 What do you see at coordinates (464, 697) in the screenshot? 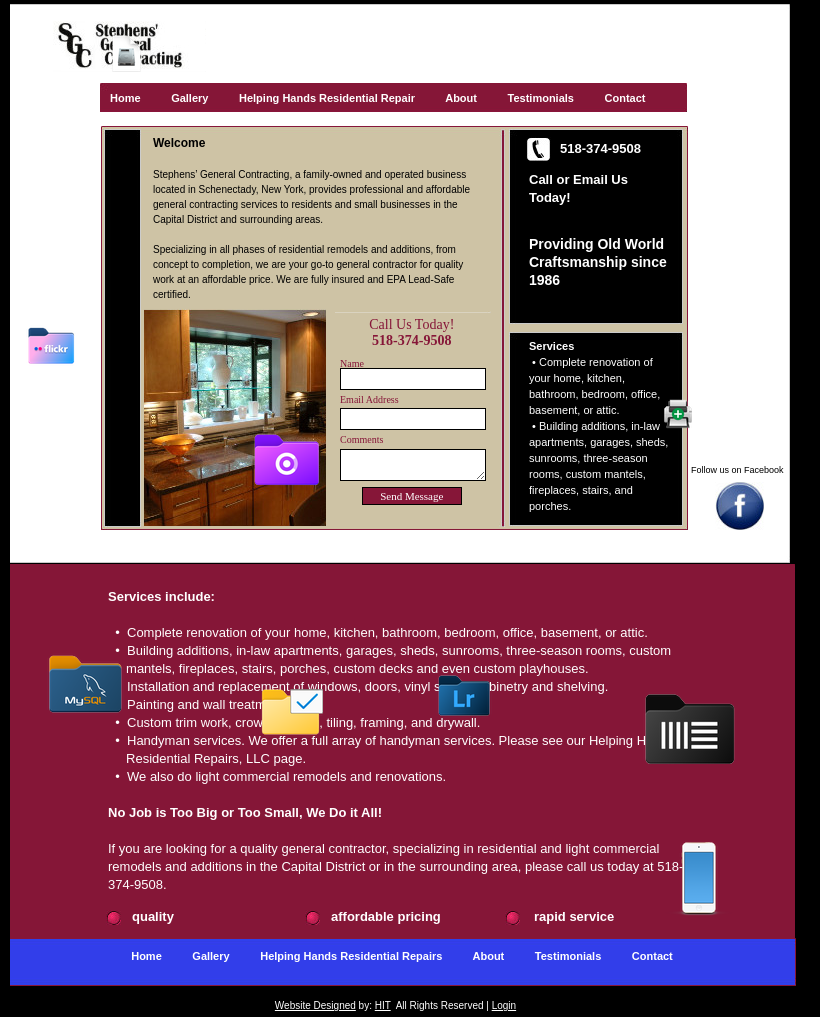
I see `open Adobe Lightroom project folder` at bounding box center [464, 697].